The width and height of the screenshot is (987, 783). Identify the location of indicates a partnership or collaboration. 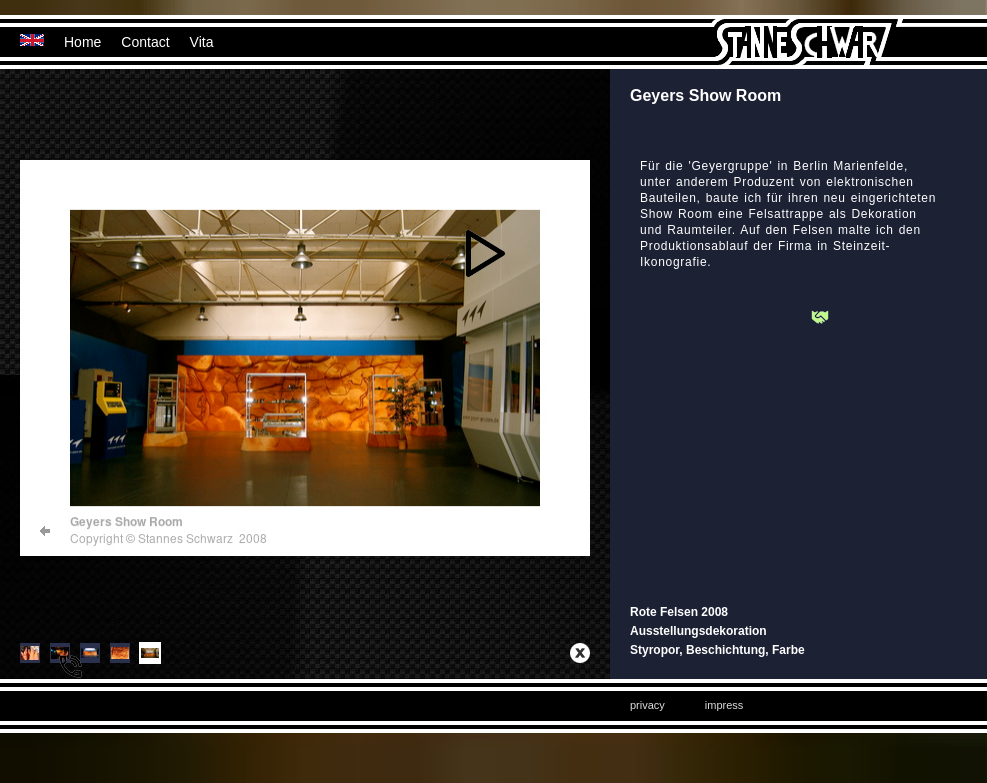
(820, 317).